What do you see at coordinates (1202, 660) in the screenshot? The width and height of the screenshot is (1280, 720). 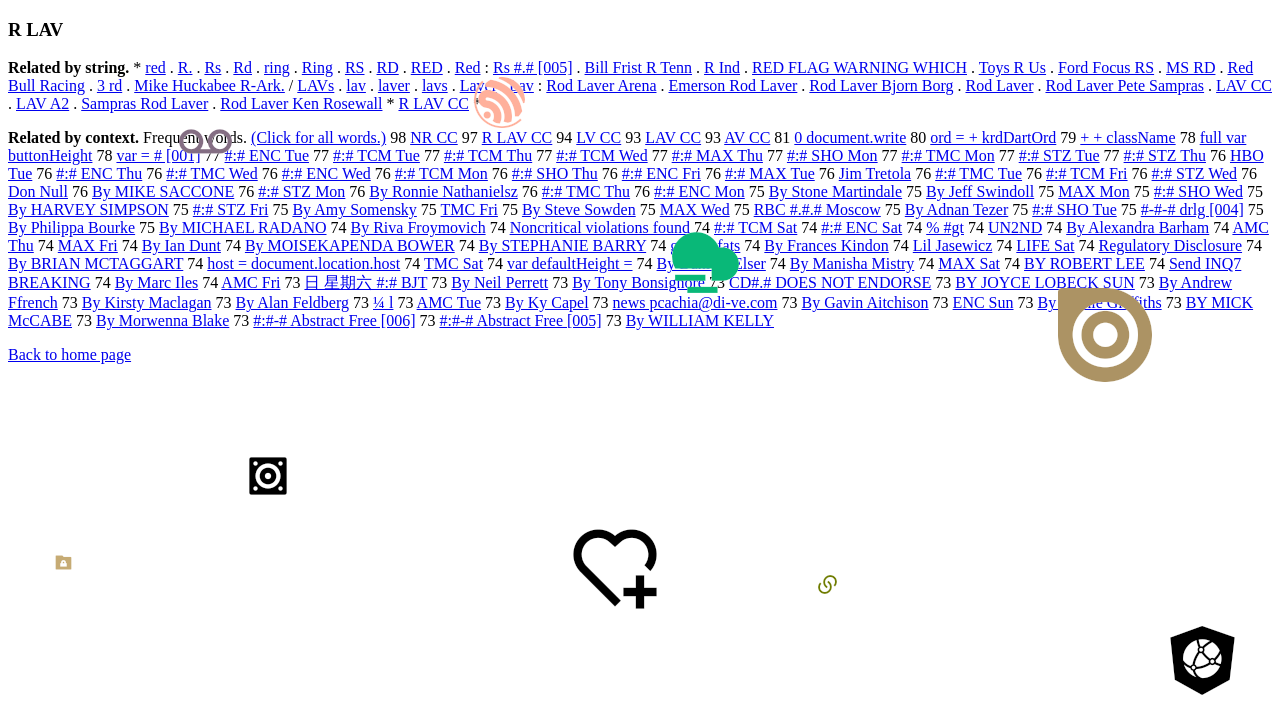 I see `jsDelivr CDN service logo` at bounding box center [1202, 660].